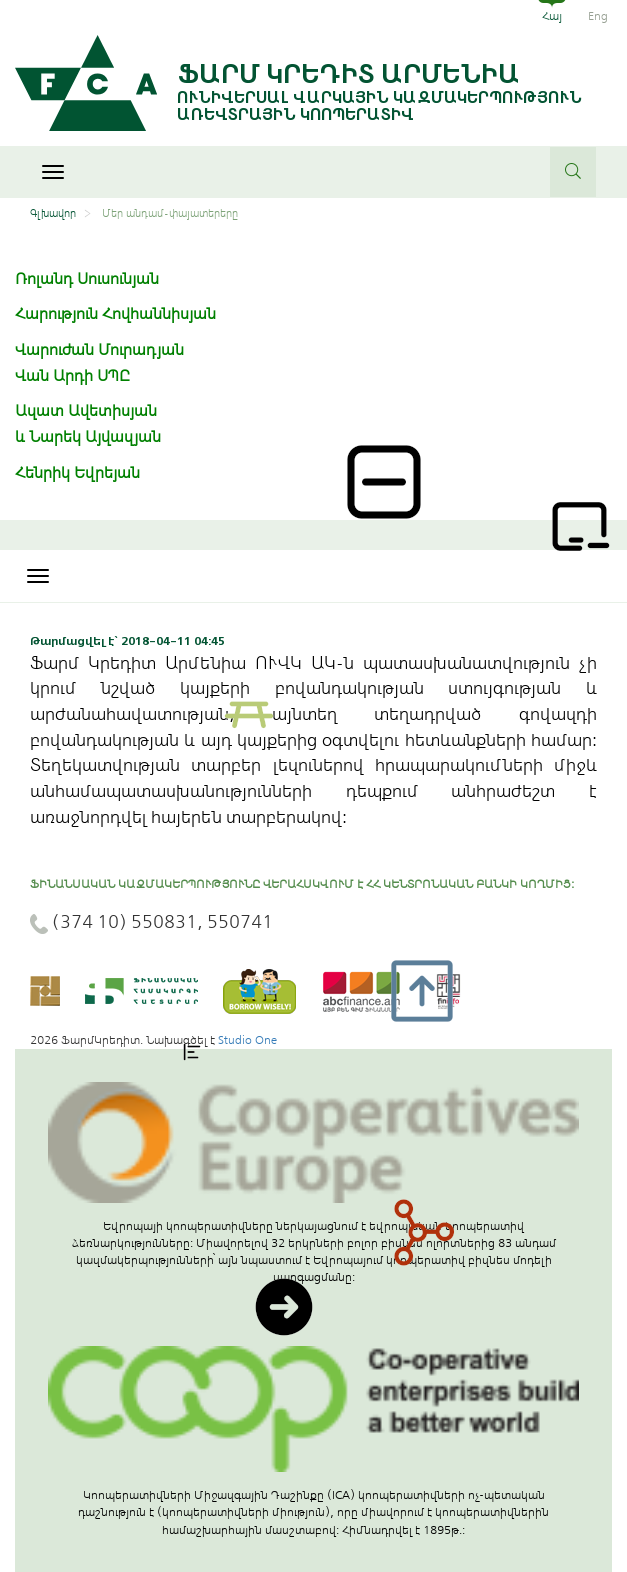  What do you see at coordinates (249, 716) in the screenshot?
I see `find nearby picnic areas` at bounding box center [249, 716].